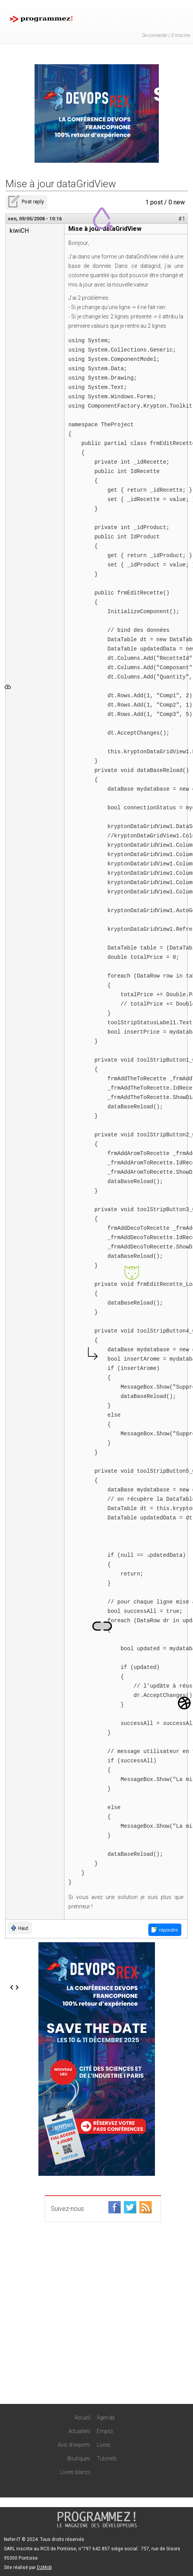 Image resolution: width=193 pixels, height=2576 pixels. Describe the element at coordinates (102, 218) in the screenshot. I see `hydroelectric power or water energy indicator` at that location.